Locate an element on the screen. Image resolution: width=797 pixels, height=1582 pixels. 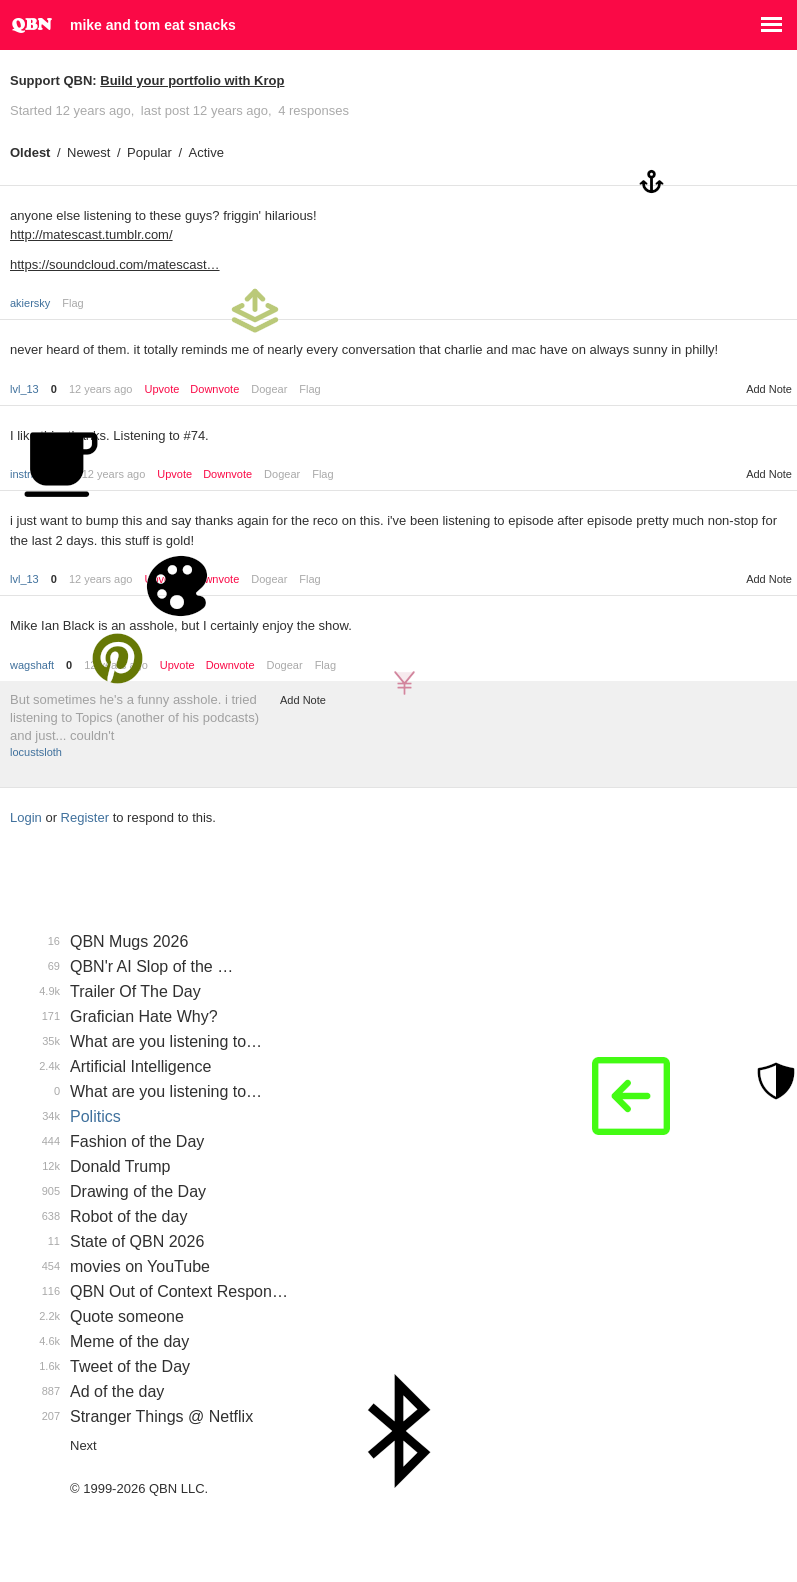
pop item from stack is located at coordinates (255, 312).